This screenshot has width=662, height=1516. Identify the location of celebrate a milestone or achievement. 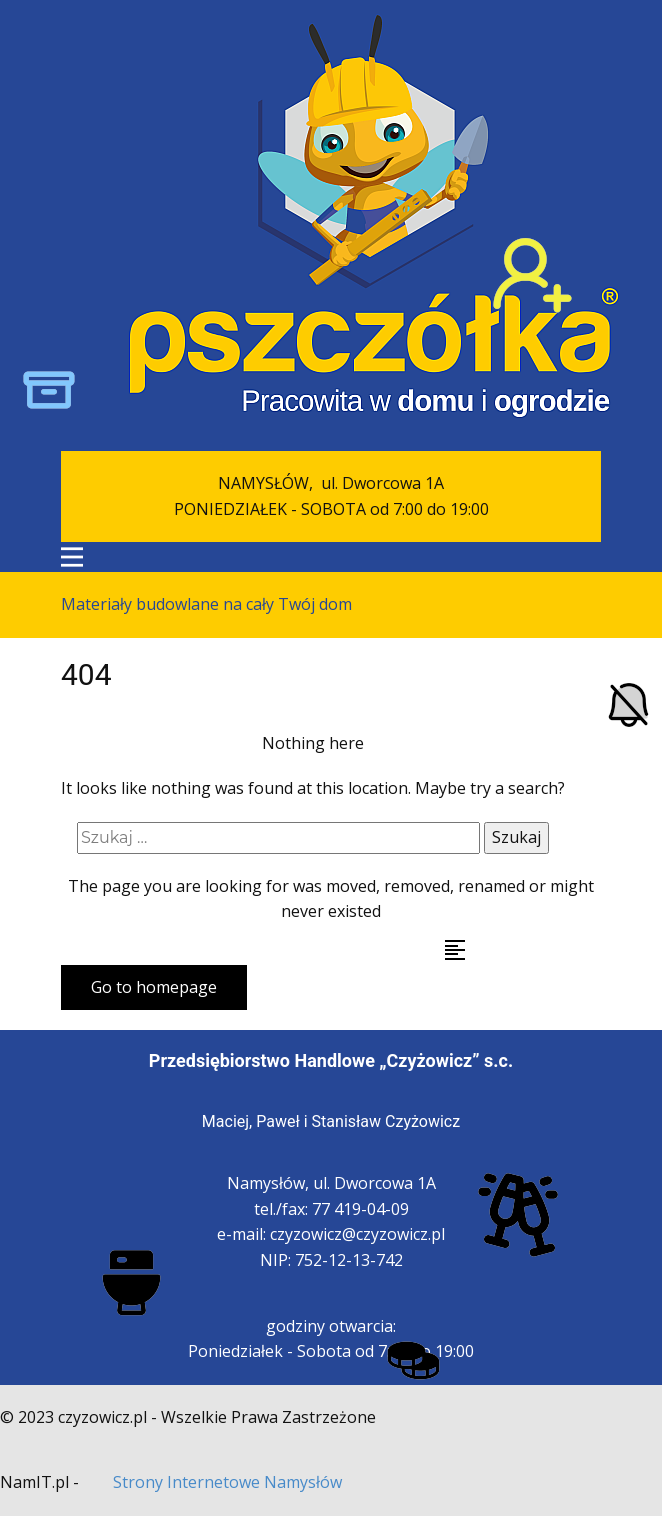
(519, 1214).